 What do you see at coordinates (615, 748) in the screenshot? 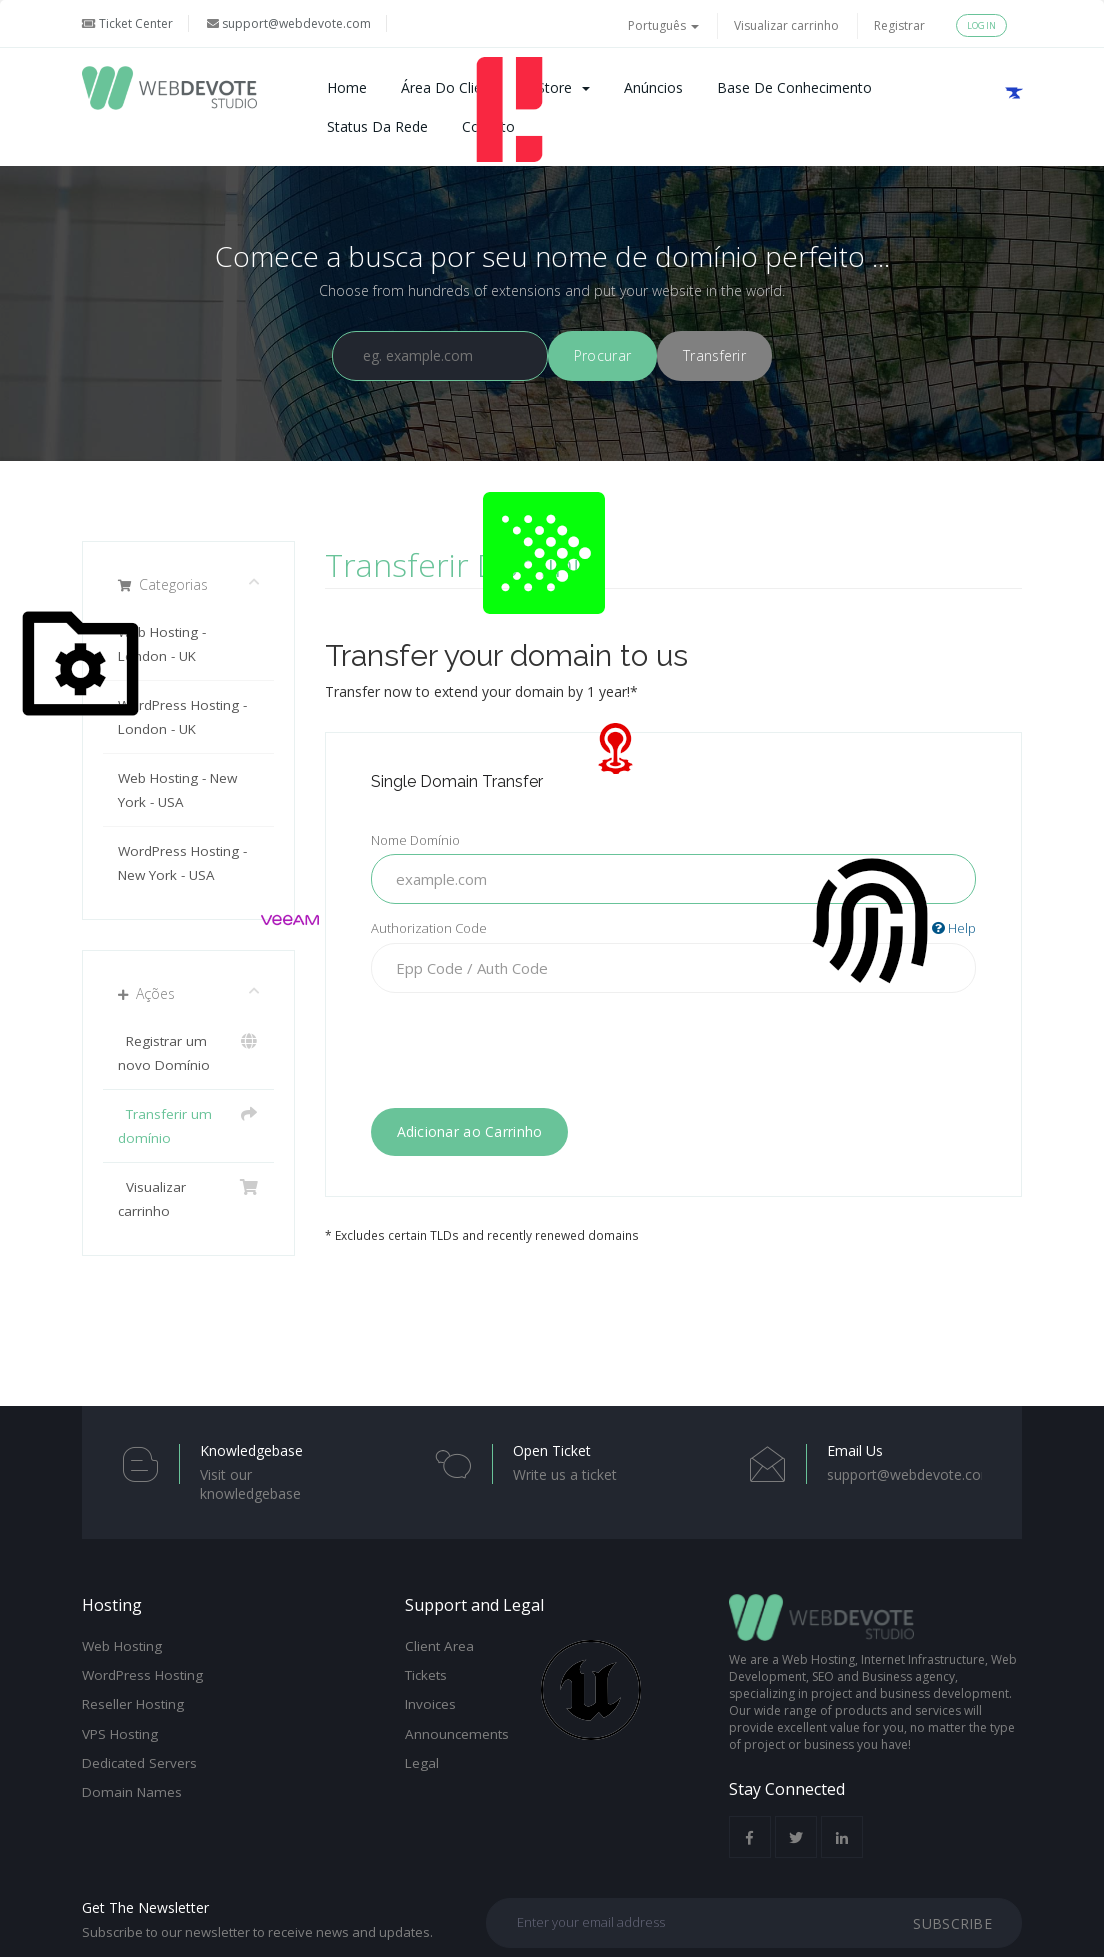
I see `Cloud Foundry platform logo` at bounding box center [615, 748].